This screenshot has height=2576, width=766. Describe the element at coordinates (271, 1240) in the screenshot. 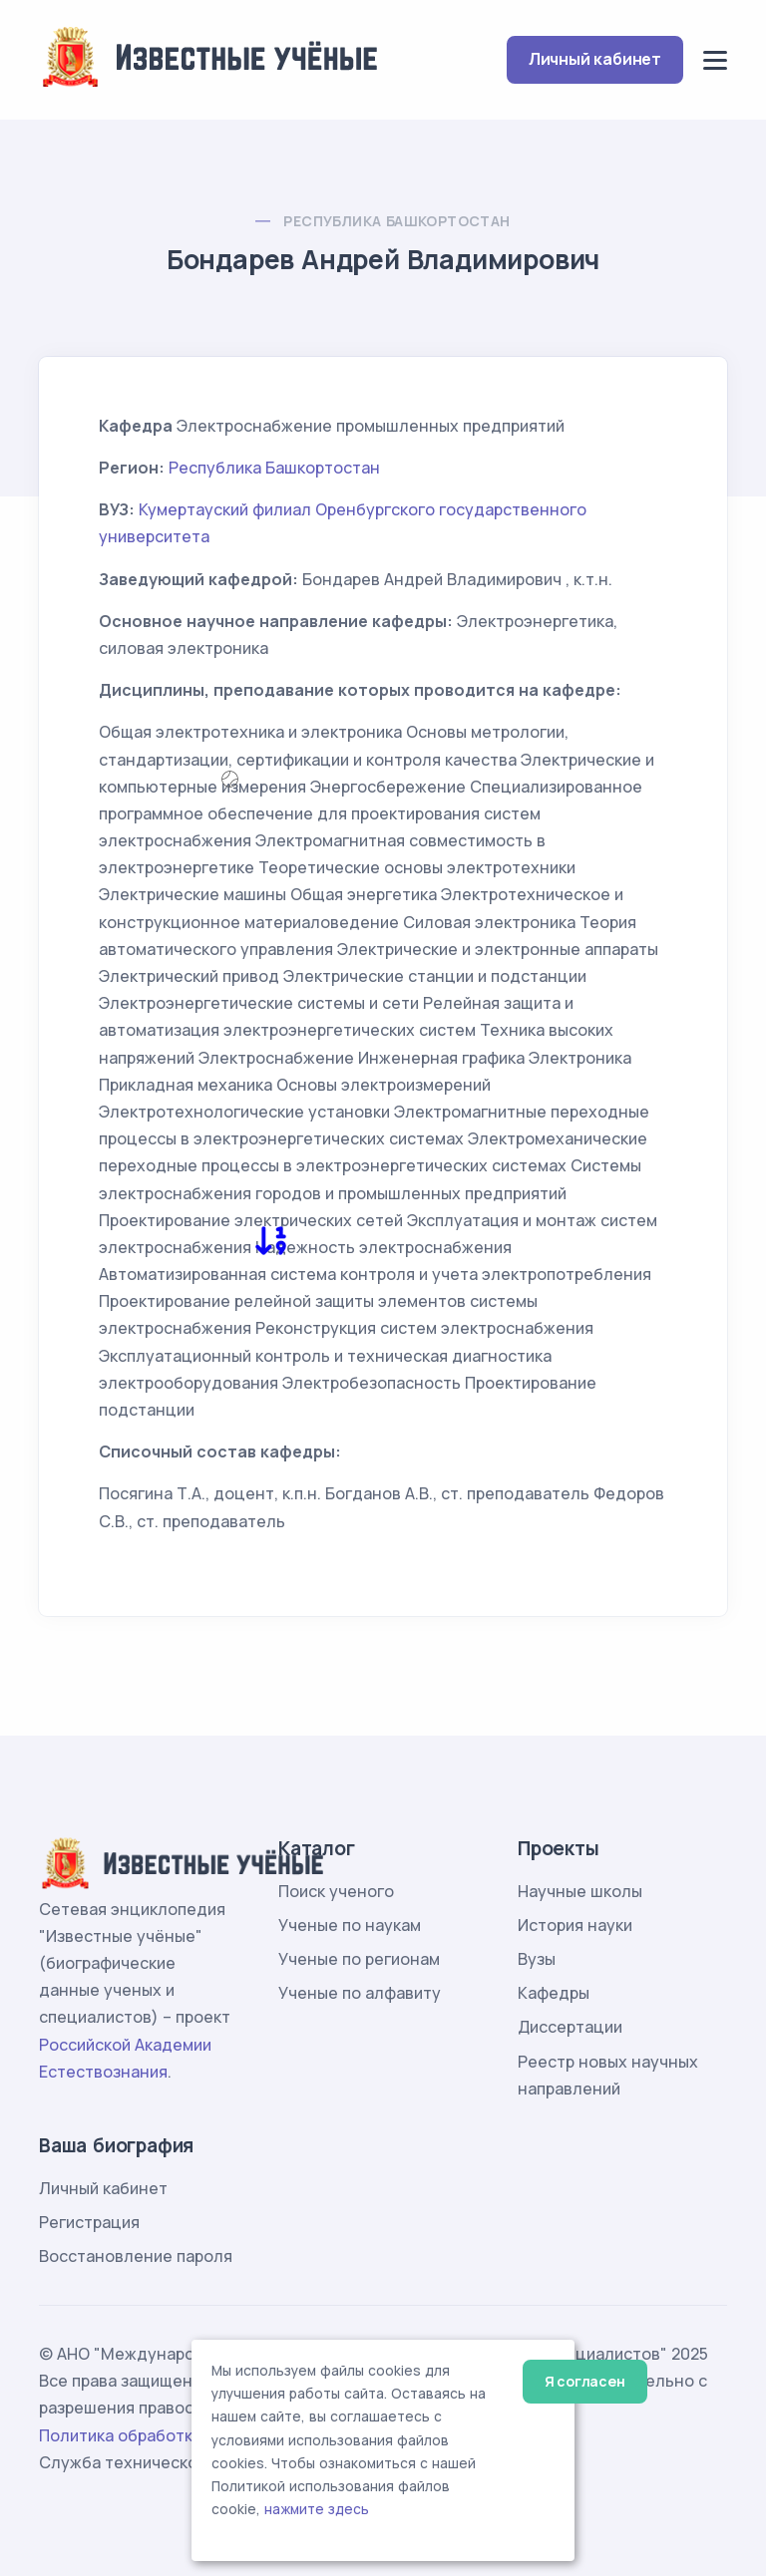

I see `sort numbers in ascending order` at that location.